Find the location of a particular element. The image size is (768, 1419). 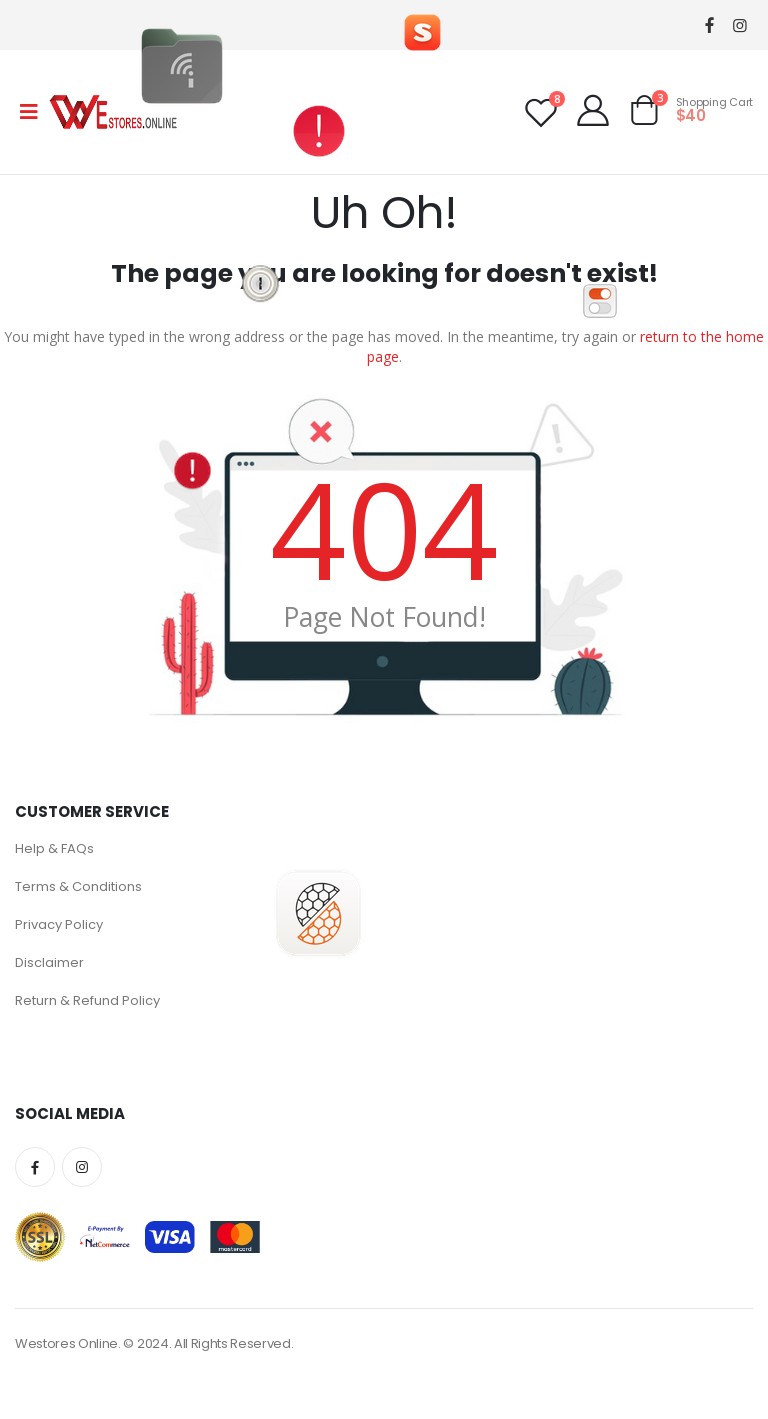

open the passwords app is located at coordinates (260, 283).